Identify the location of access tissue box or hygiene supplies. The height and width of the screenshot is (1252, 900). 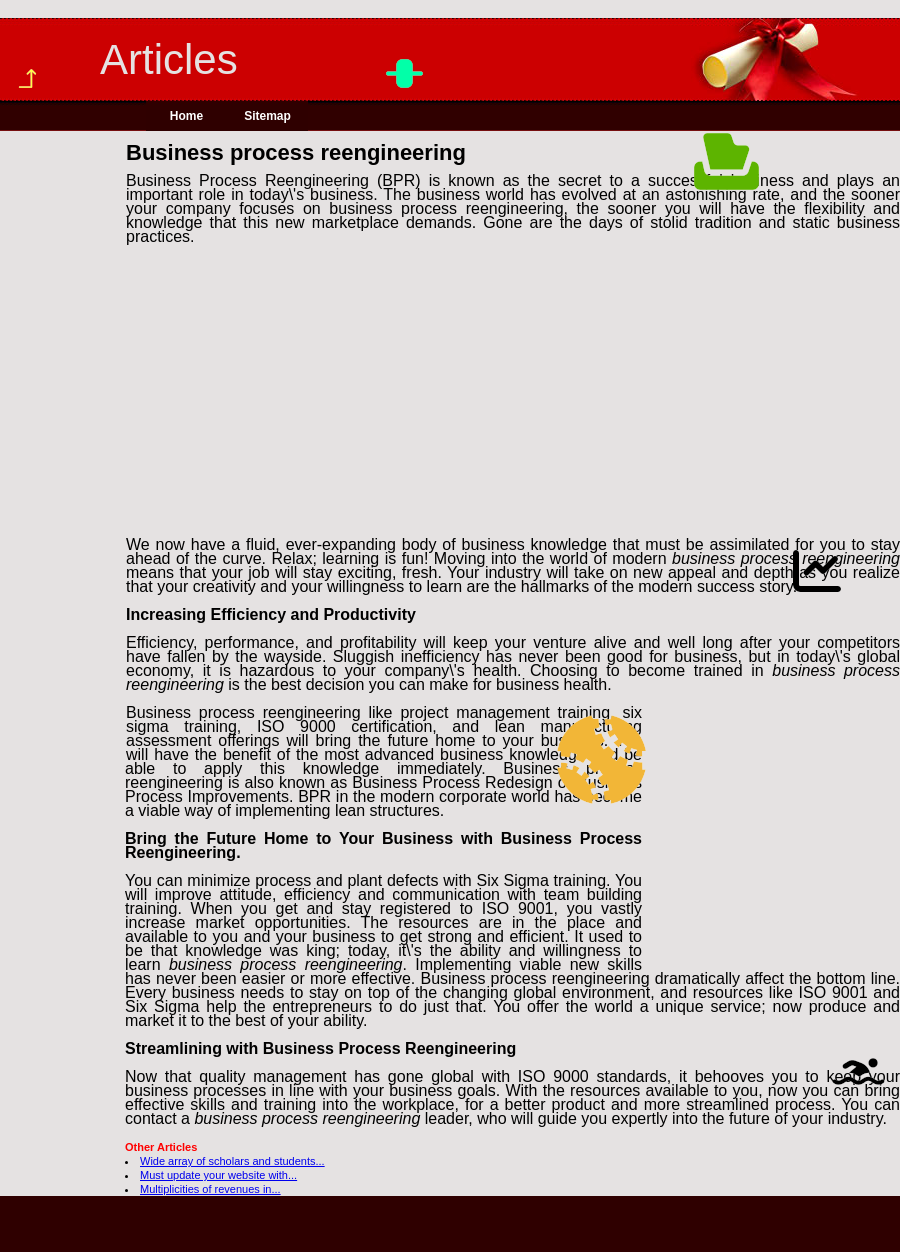
(726, 161).